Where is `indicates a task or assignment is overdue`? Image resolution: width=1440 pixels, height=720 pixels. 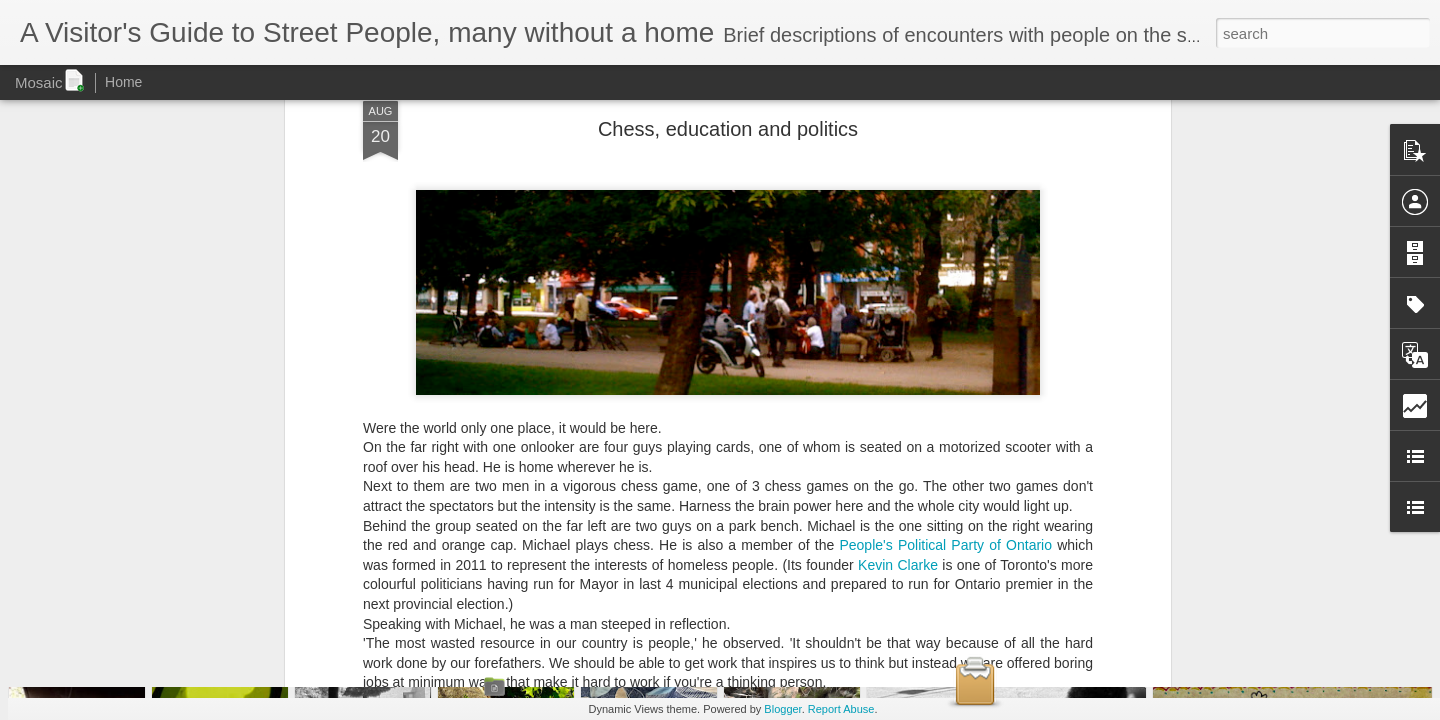
indicates a task or assignment is overdue is located at coordinates (974, 681).